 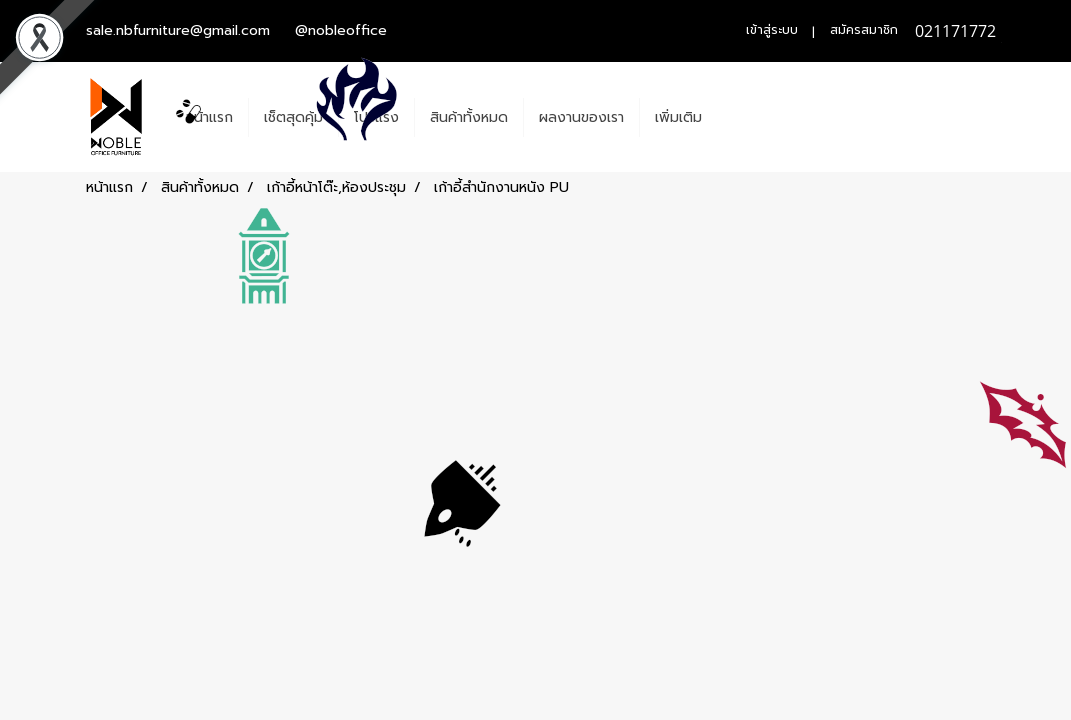 What do you see at coordinates (1022, 424) in the screenshot?
I see `indicates damage or injury status in a game` at bounding box center [1022, 424].